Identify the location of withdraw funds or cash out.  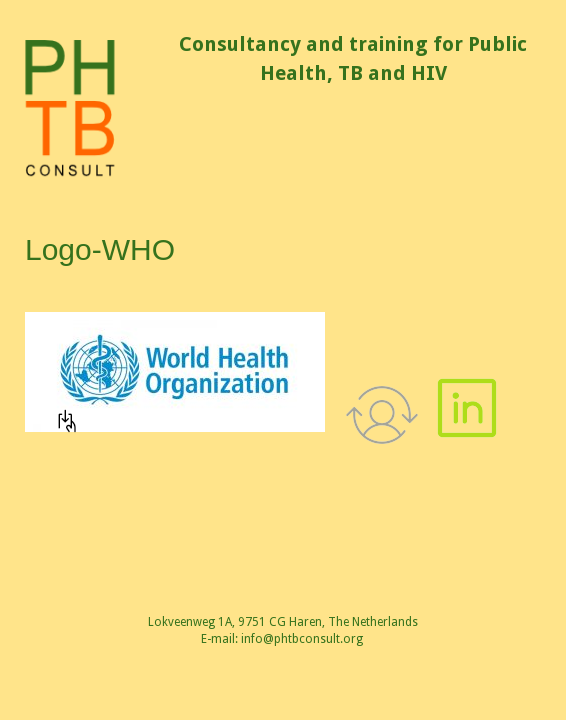
(66, 421).